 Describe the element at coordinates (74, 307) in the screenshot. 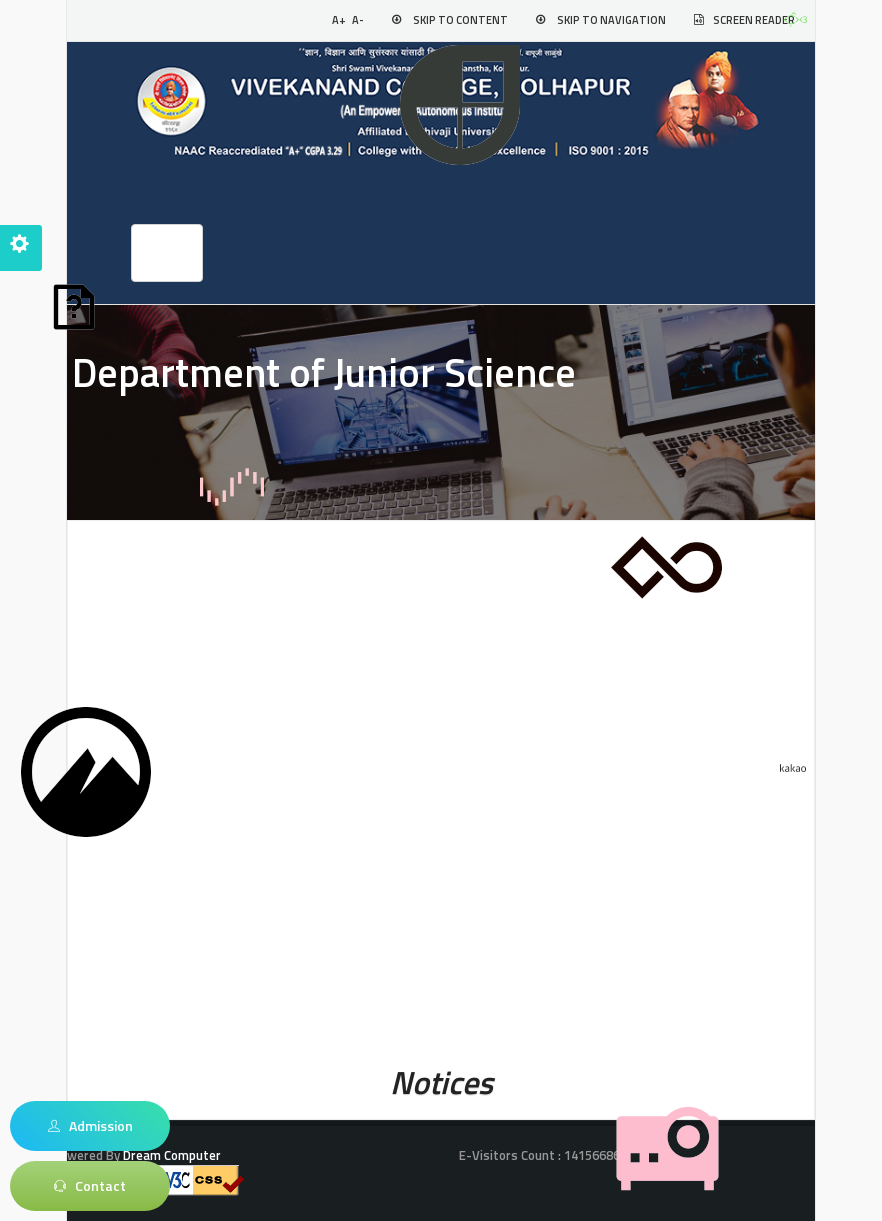

I see `unknown or unrecognized file type` at that location.